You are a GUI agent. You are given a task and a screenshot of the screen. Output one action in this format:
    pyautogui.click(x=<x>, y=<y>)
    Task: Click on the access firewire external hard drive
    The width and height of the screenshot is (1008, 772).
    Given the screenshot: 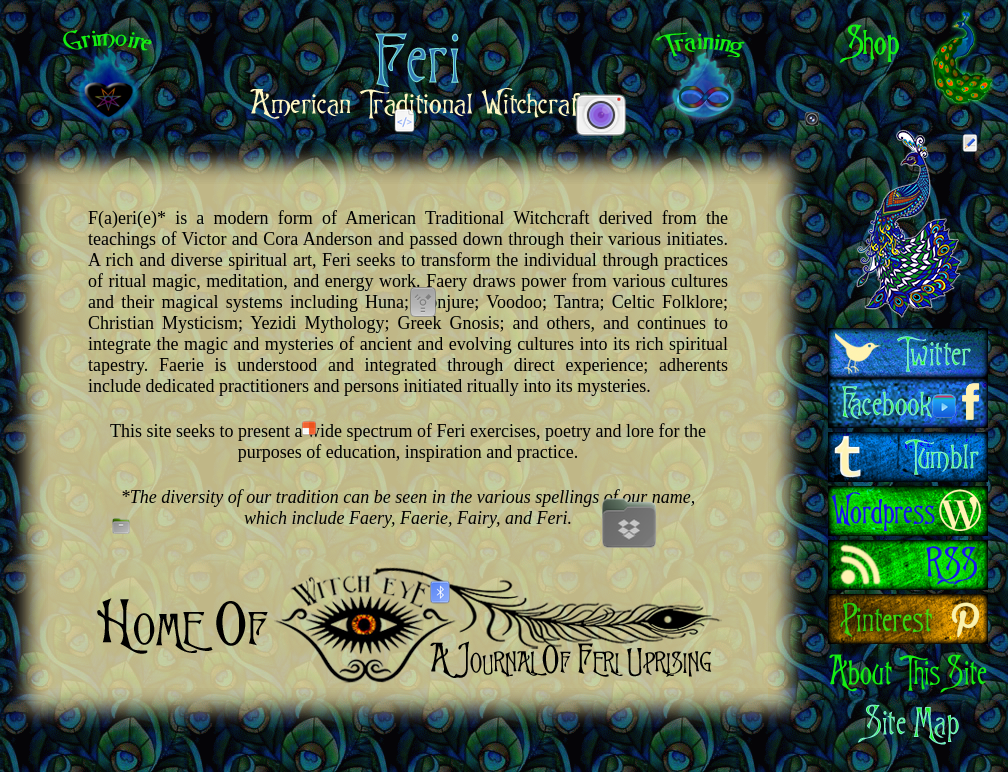 What is the action you would take?
    pyautogui.click(x=423, y=302)
    